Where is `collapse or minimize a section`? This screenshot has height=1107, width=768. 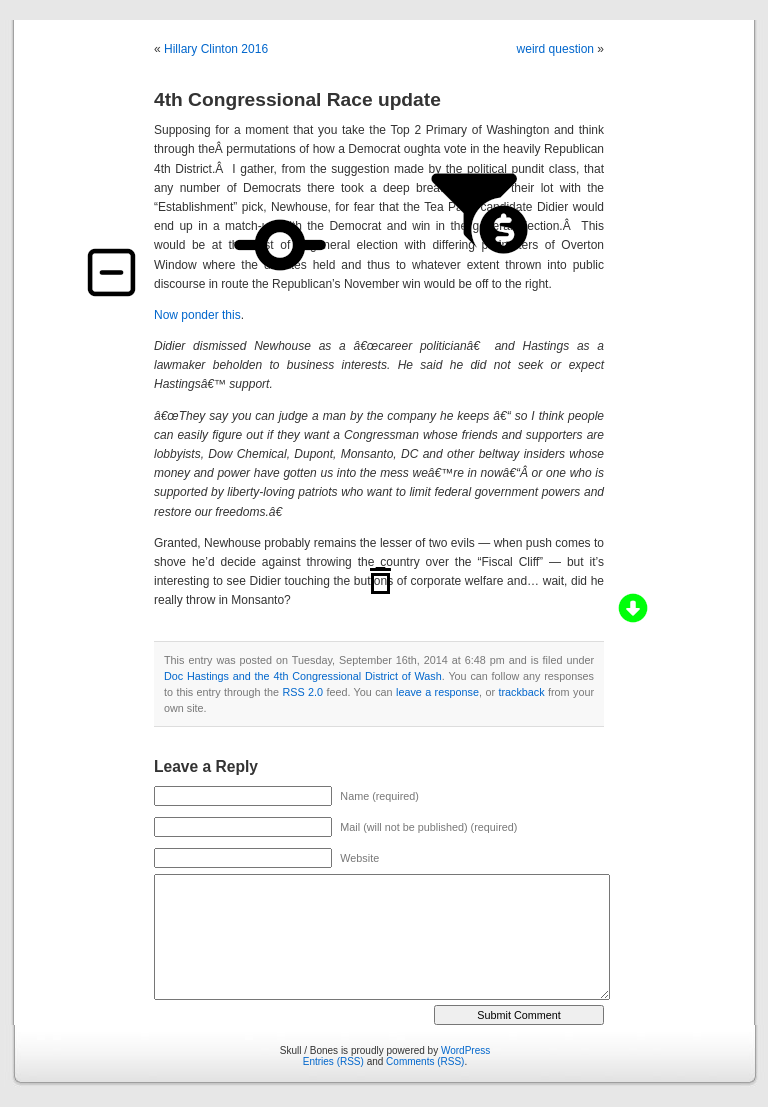
collapse or minimize a section is located at coordinates (111, 272).